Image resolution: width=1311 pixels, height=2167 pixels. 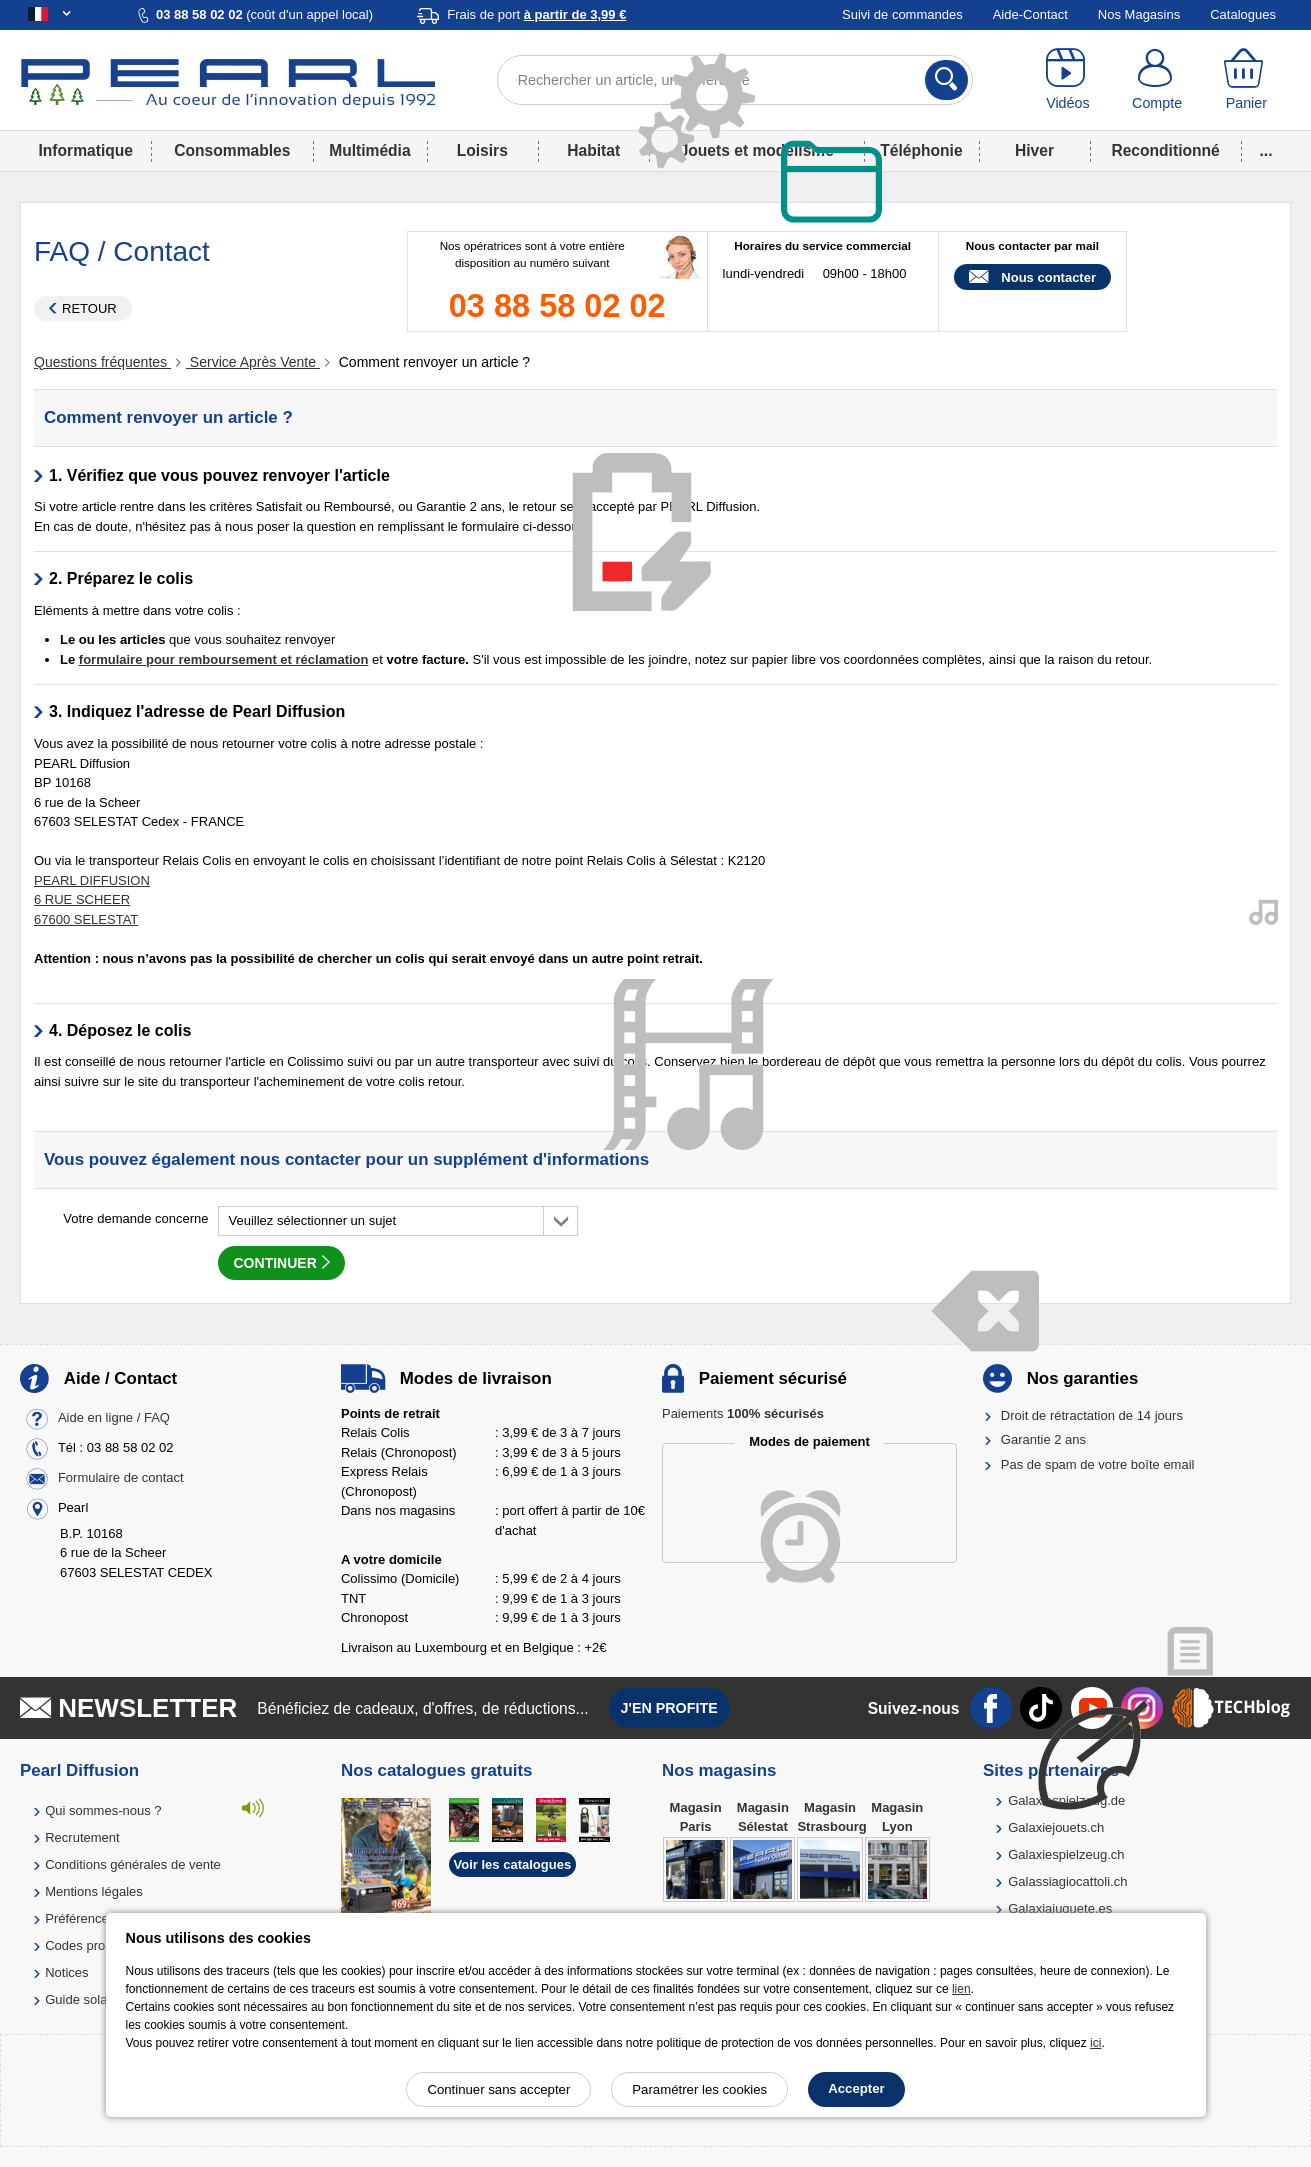 What do you see at coordinates (985, 1311) in the screenshot?
I see `clear or remove a tag` at bounding box center [985, 1311].